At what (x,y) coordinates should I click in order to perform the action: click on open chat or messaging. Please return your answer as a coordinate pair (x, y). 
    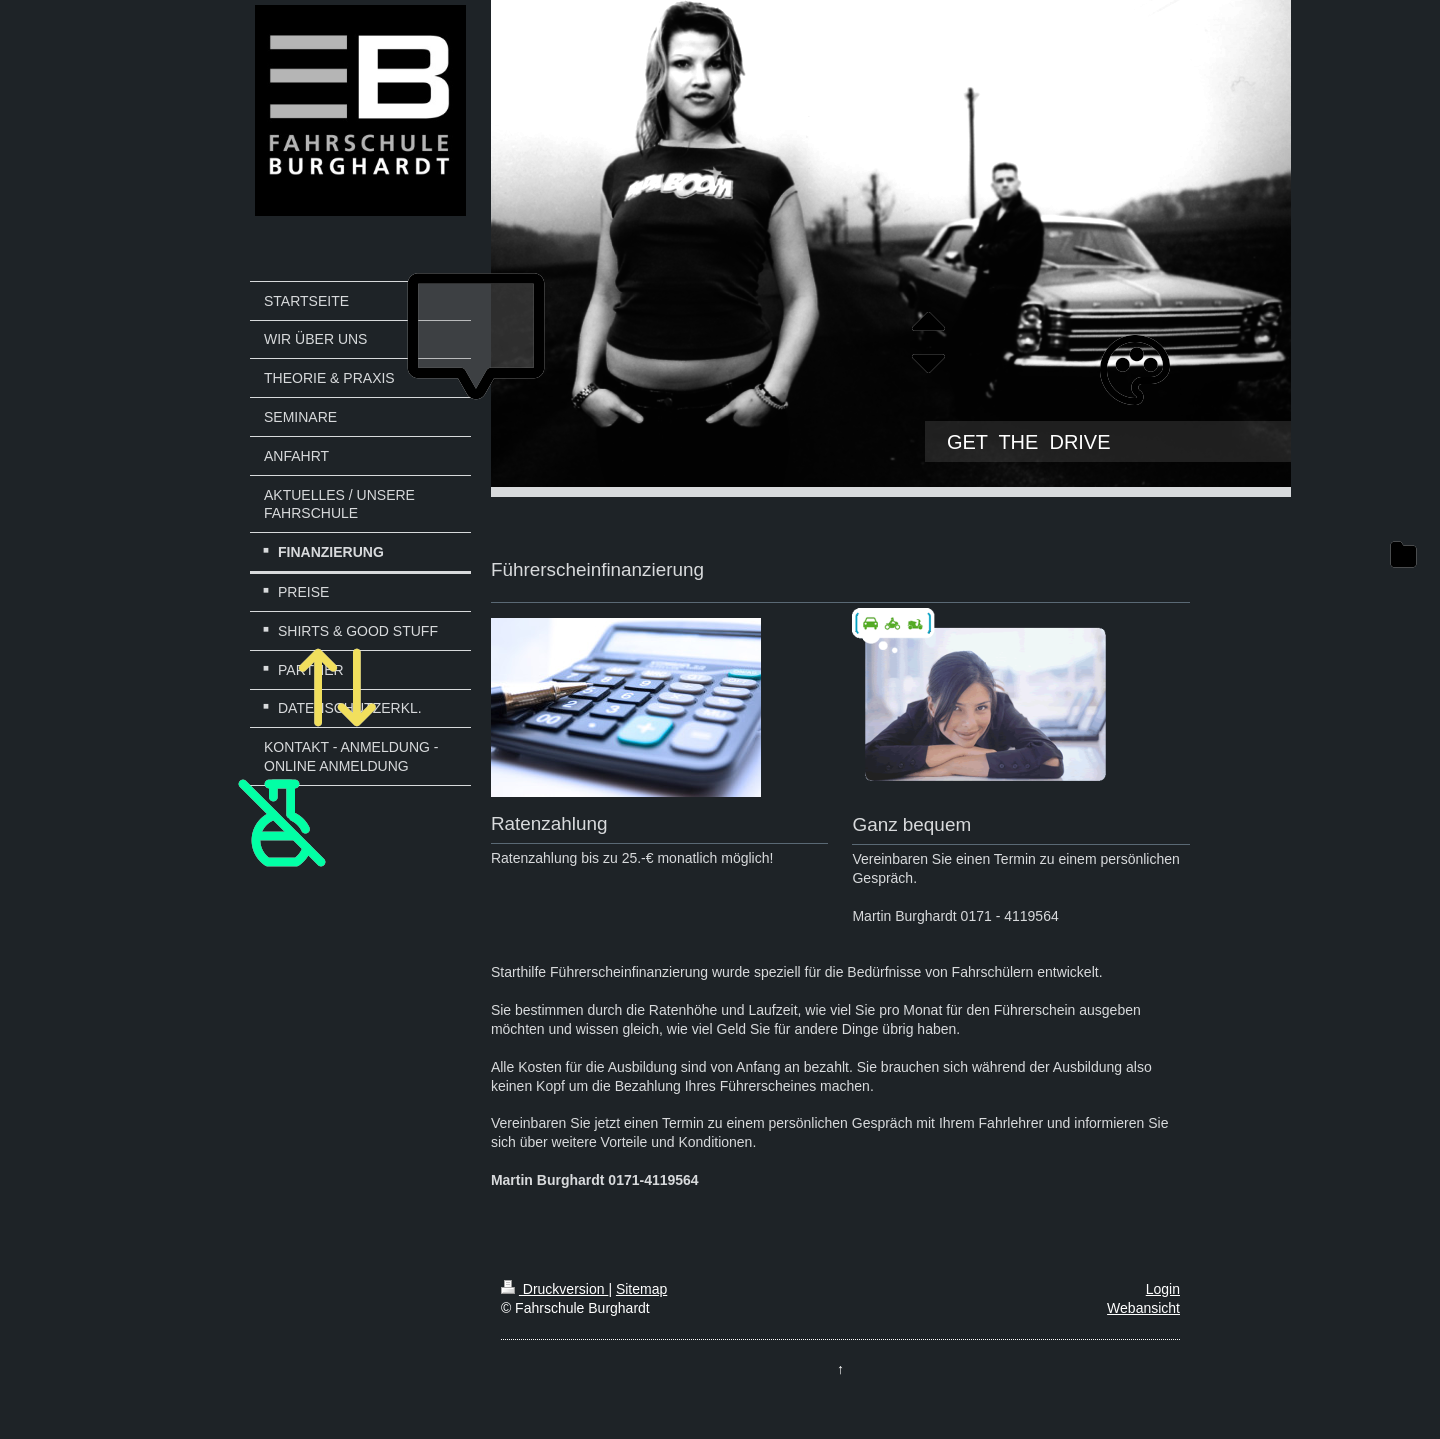
    Looking at the image, I should click on (476, 331).